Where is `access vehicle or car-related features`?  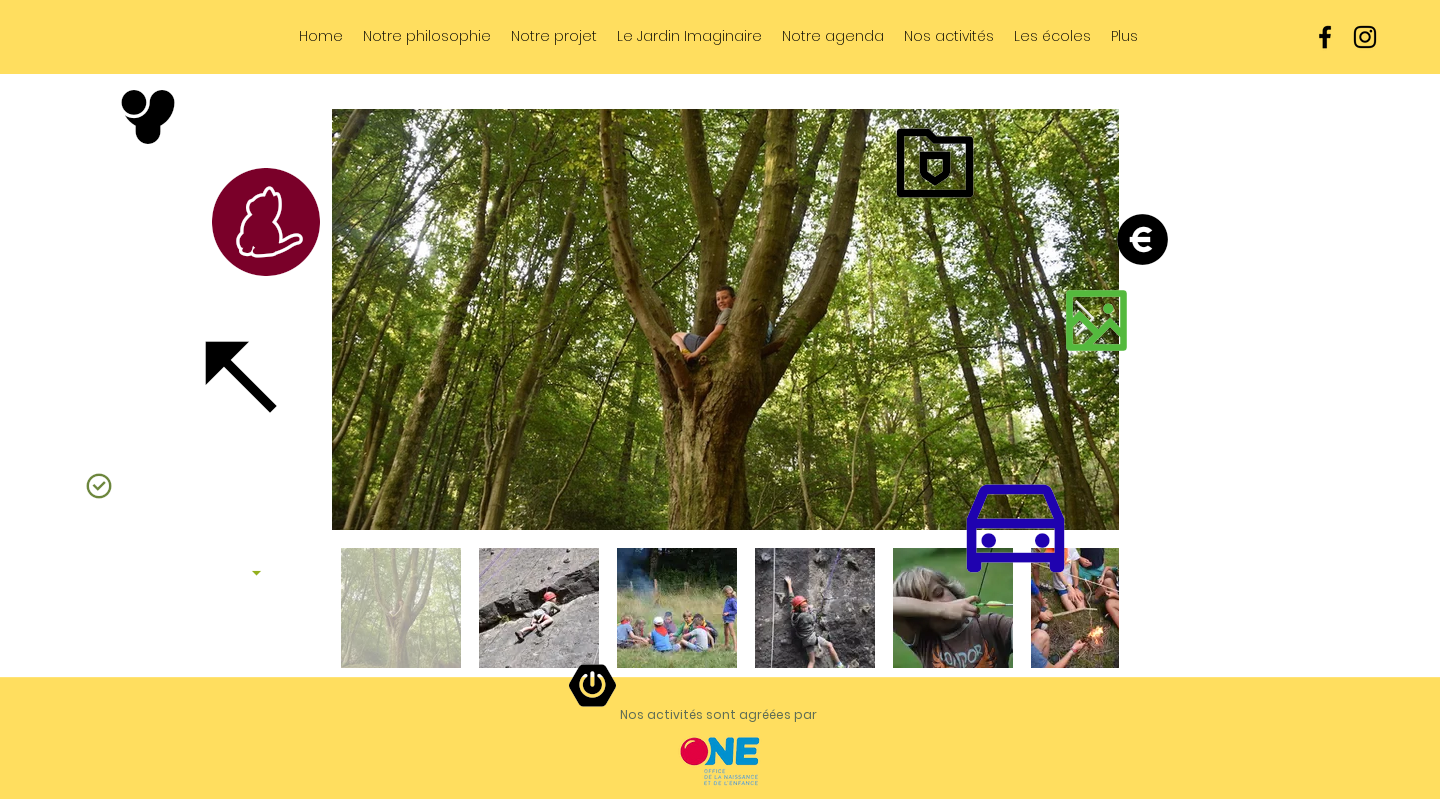 access vehicle or car-related features is located at coordinates (1015, 523).